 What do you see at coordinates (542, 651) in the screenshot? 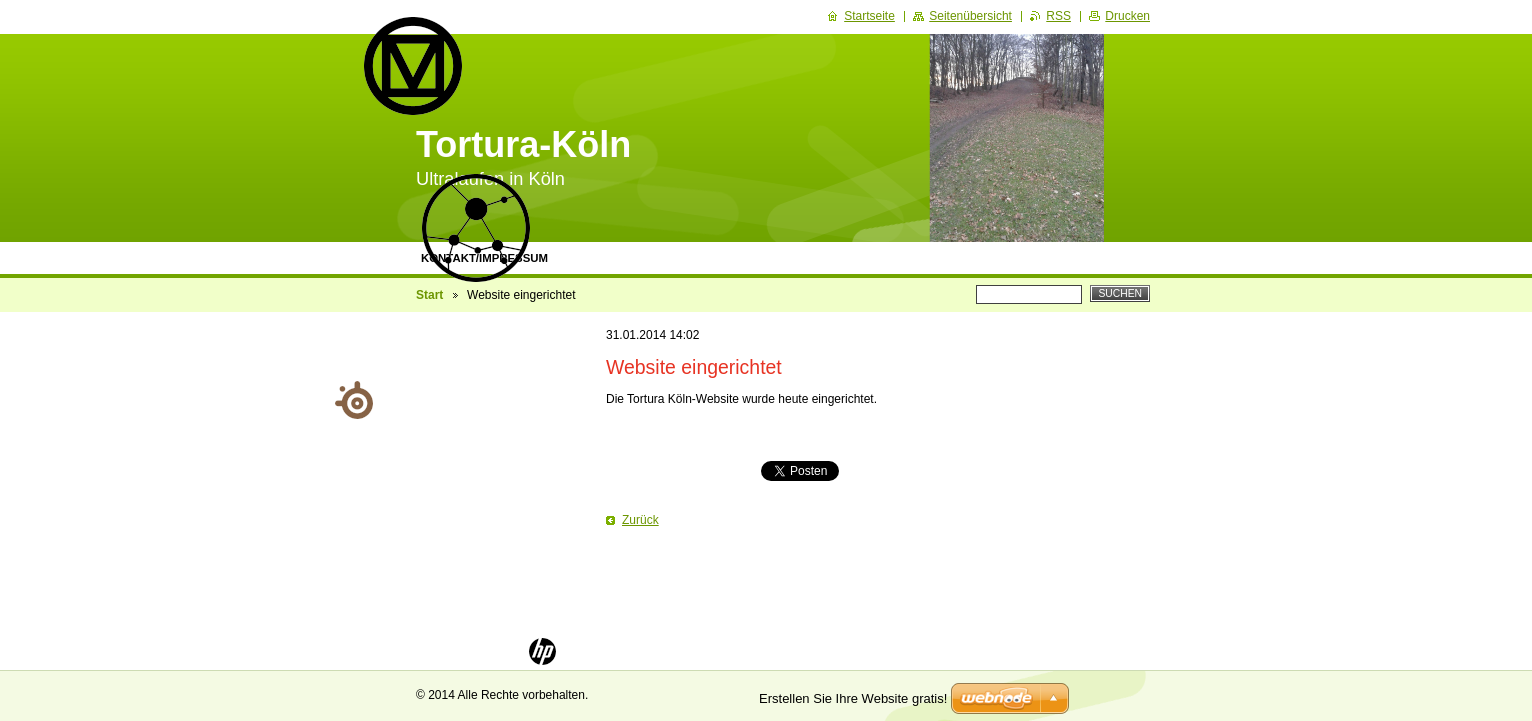
I see `HP brand logo` at bounding box center [542, 651].